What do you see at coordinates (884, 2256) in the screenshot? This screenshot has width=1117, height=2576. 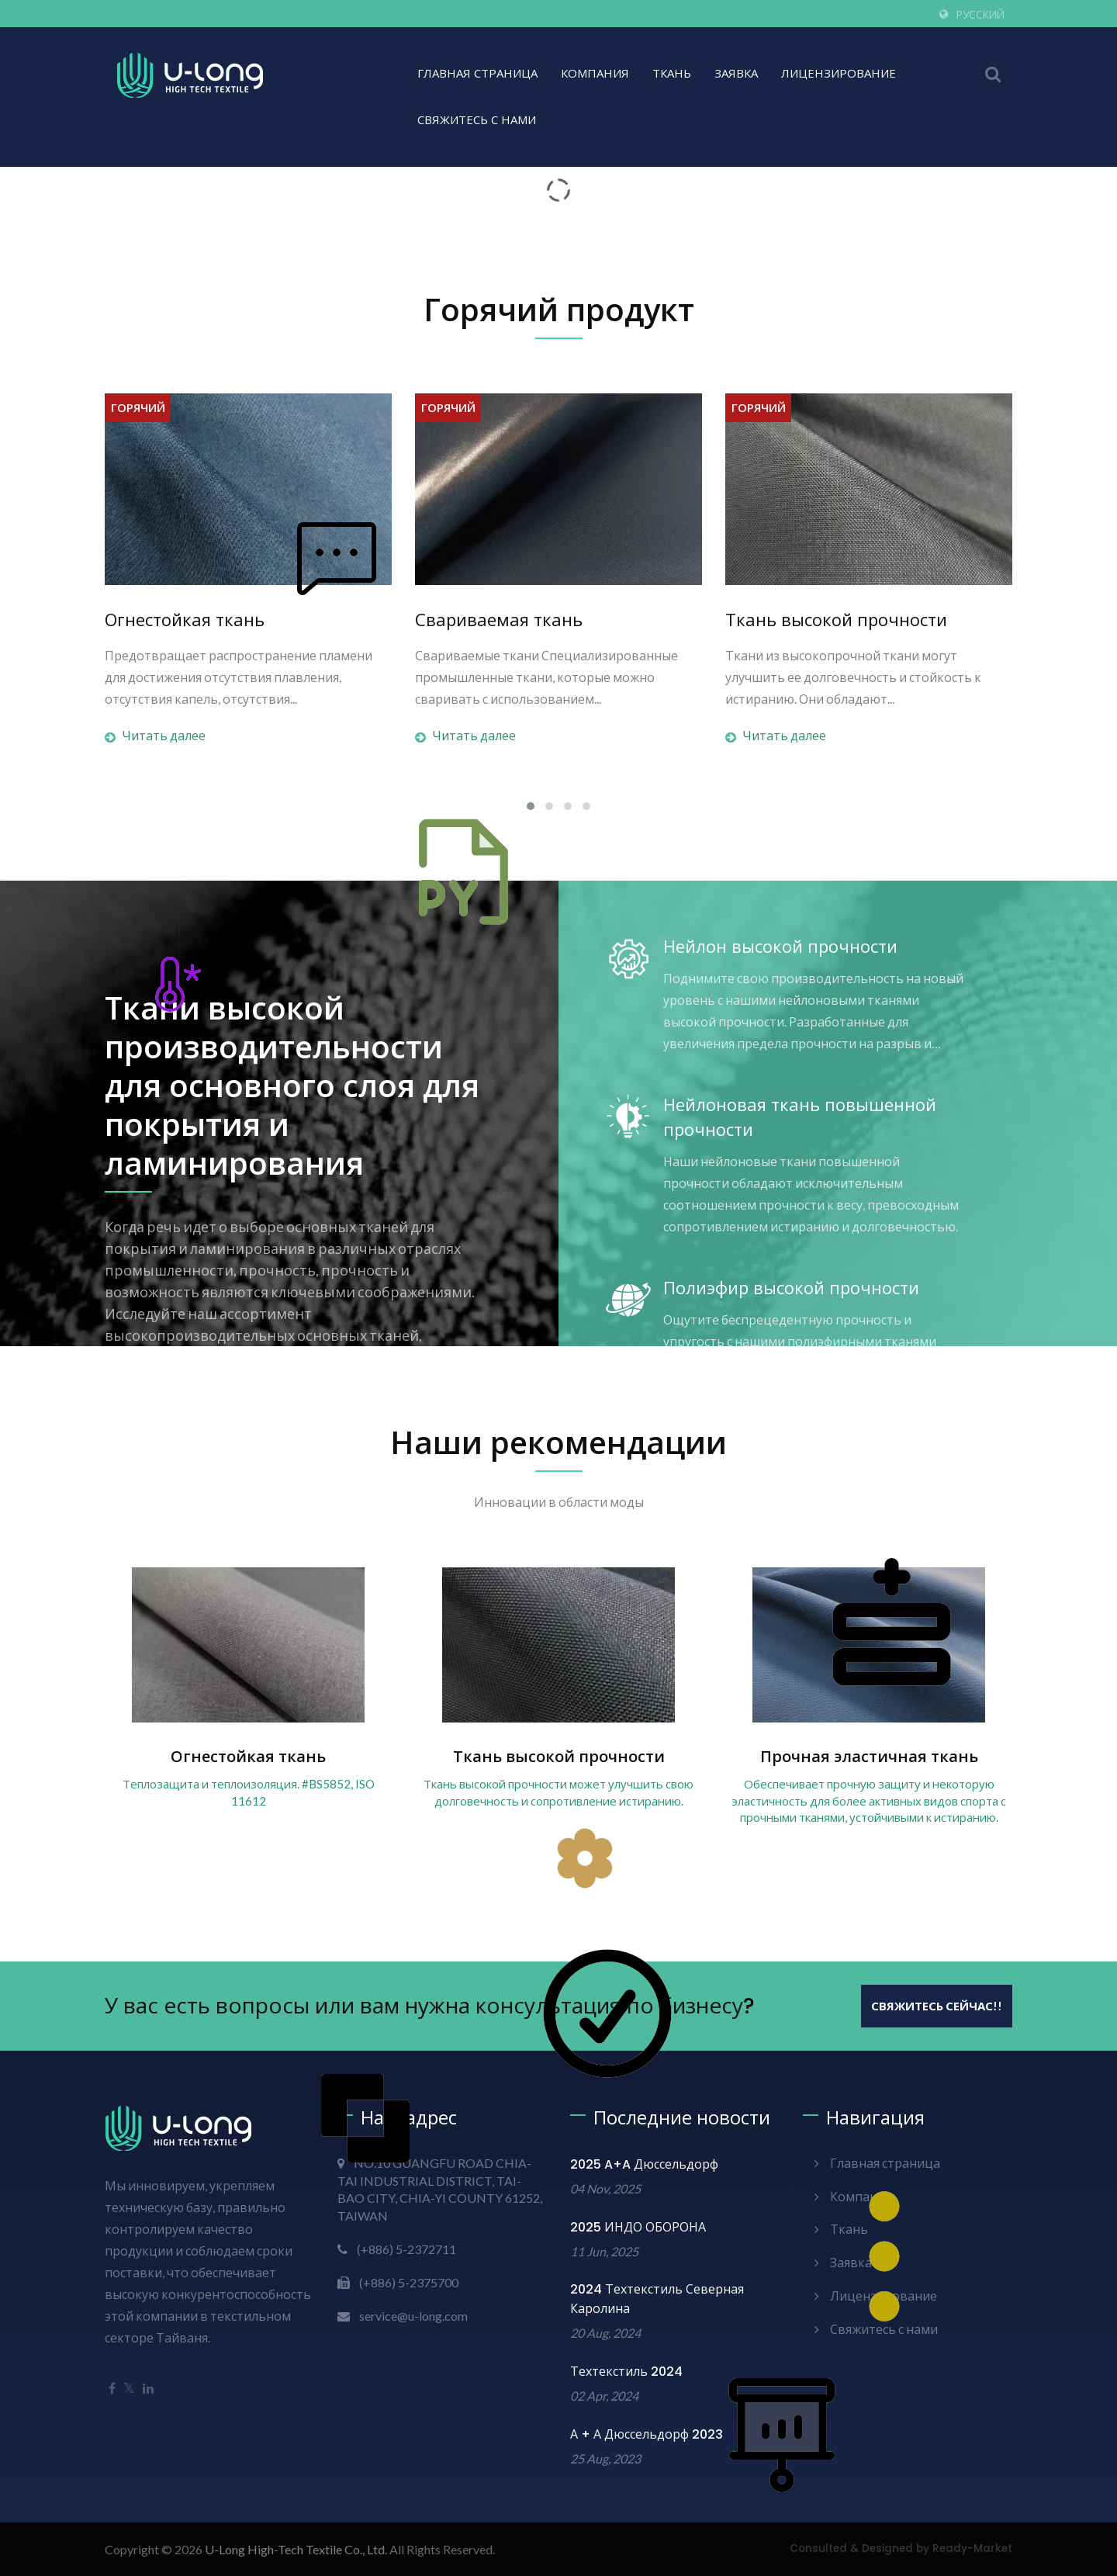 I see `open more options menu` at bounding box center [884, 2256].